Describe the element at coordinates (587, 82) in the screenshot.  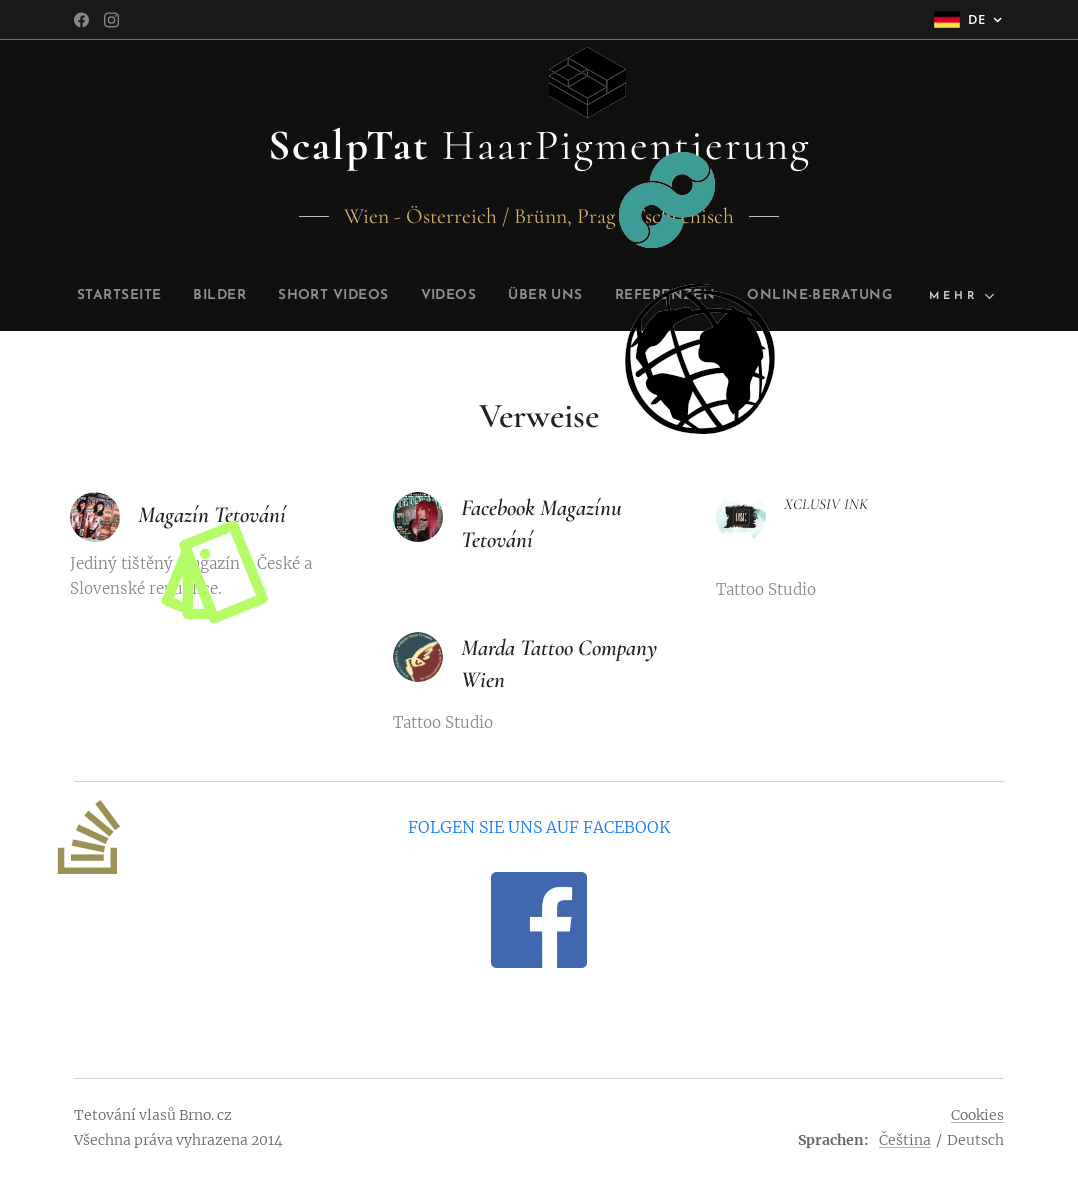
I see `Linux Containers (LXC) logo` at that location.